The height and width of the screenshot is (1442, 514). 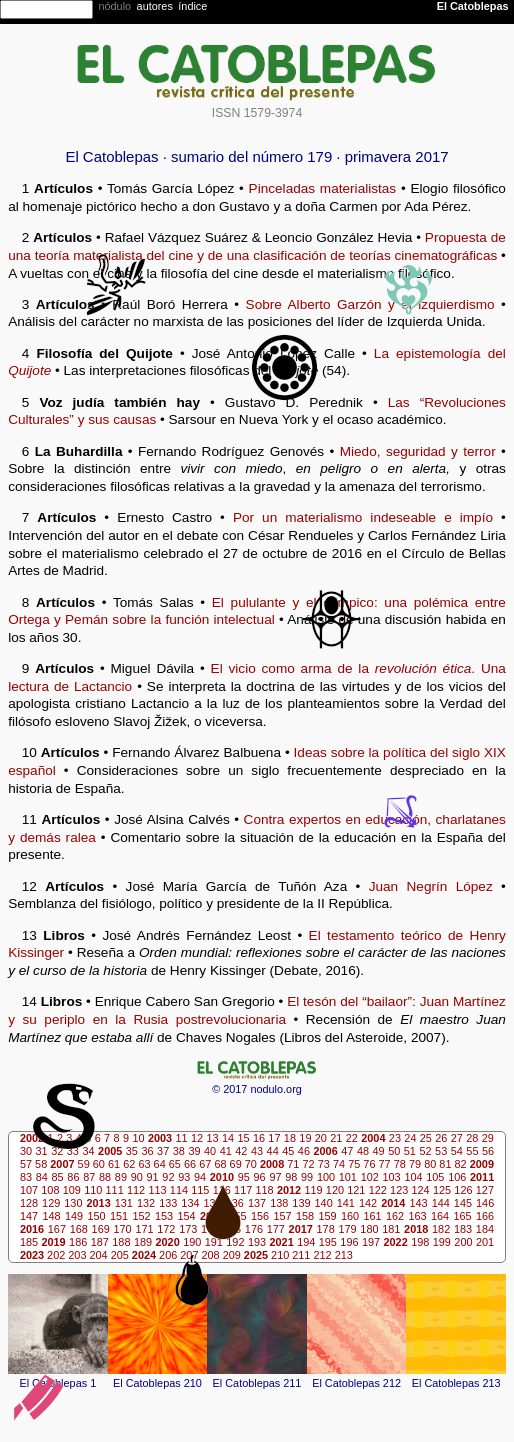 I want to click on indicates heartburn or acid reflux symptom, so click(x=407, y=289).